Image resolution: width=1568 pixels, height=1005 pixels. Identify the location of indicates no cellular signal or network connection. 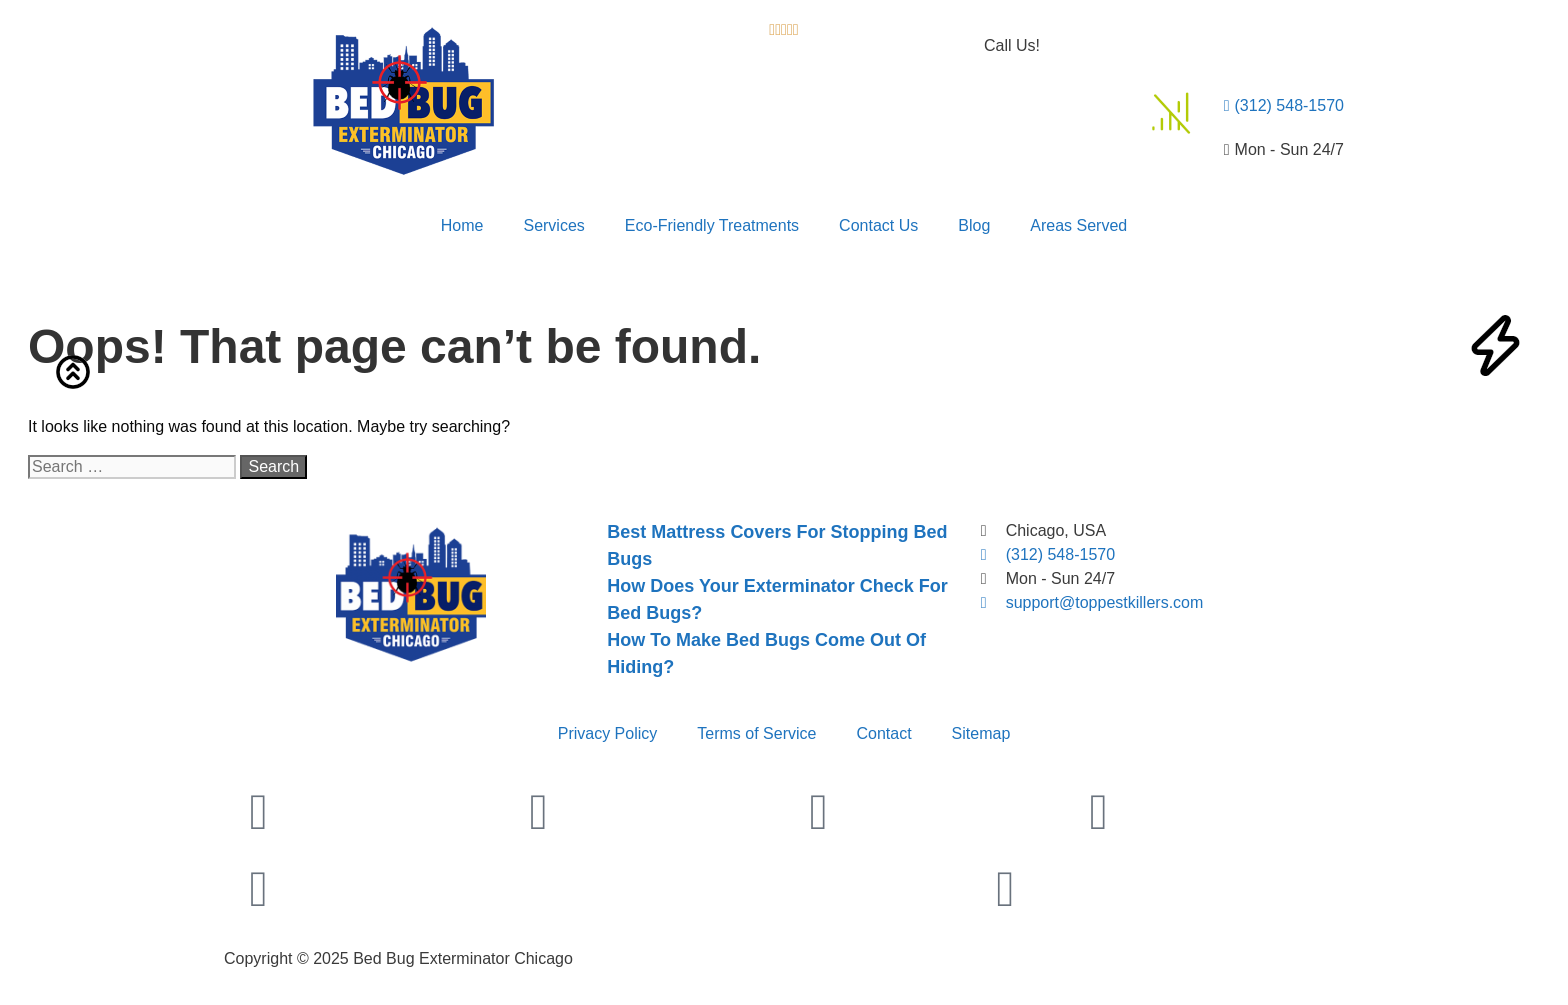
(1172, 114).